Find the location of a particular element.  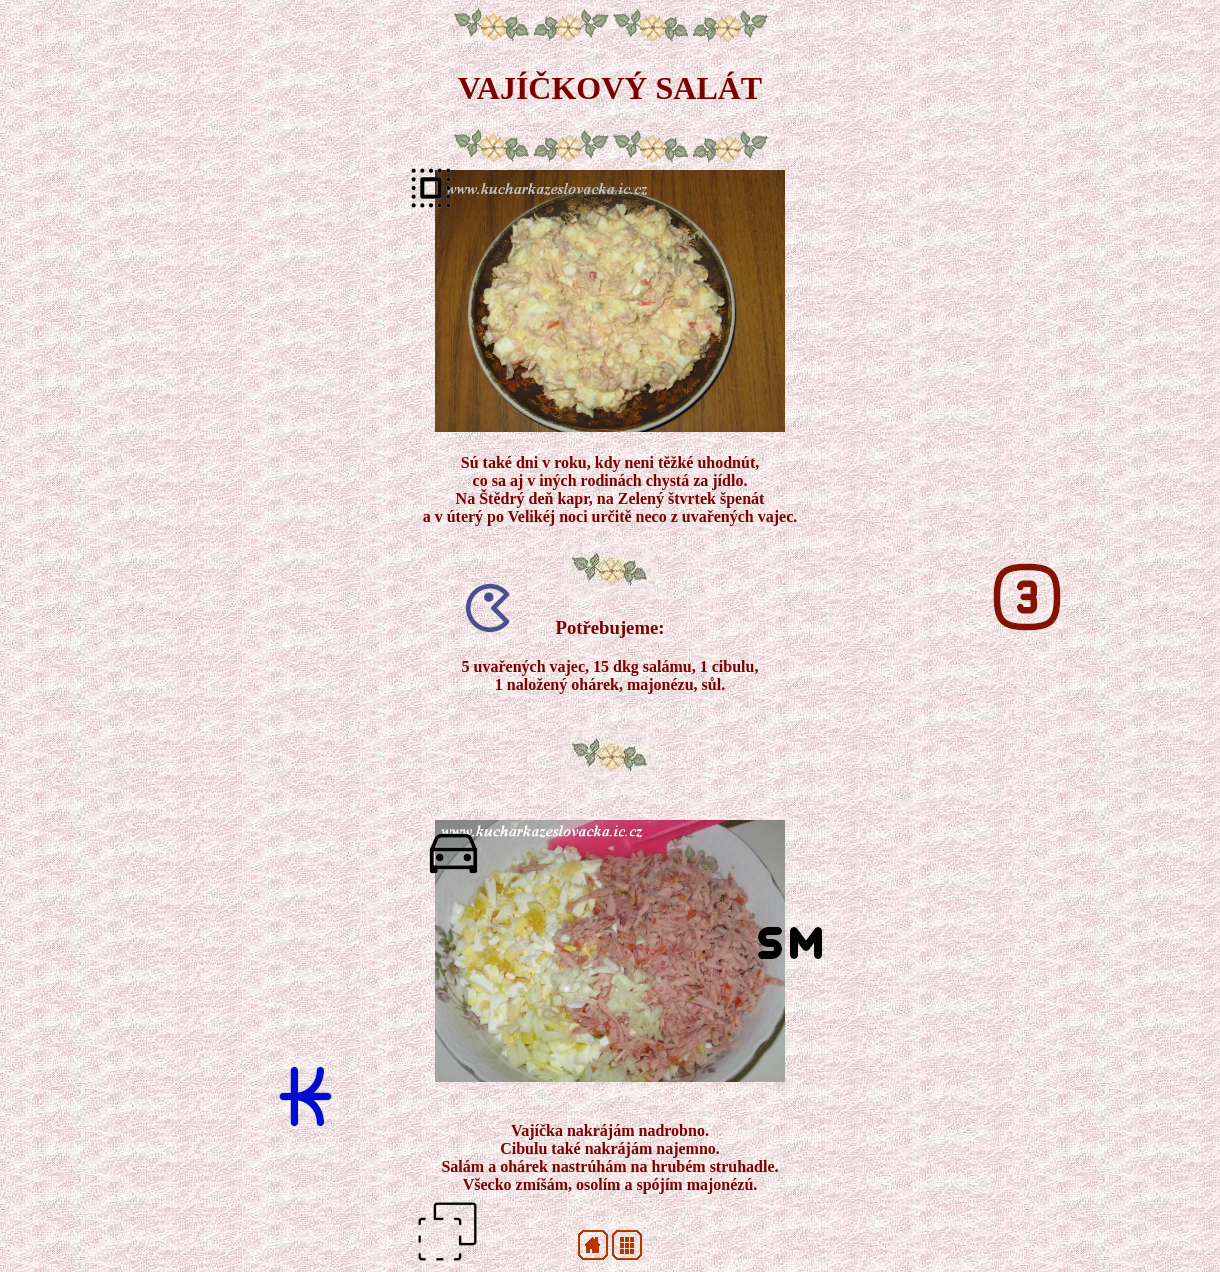

indicates a service mark designation is located at coordinates (790, 943).